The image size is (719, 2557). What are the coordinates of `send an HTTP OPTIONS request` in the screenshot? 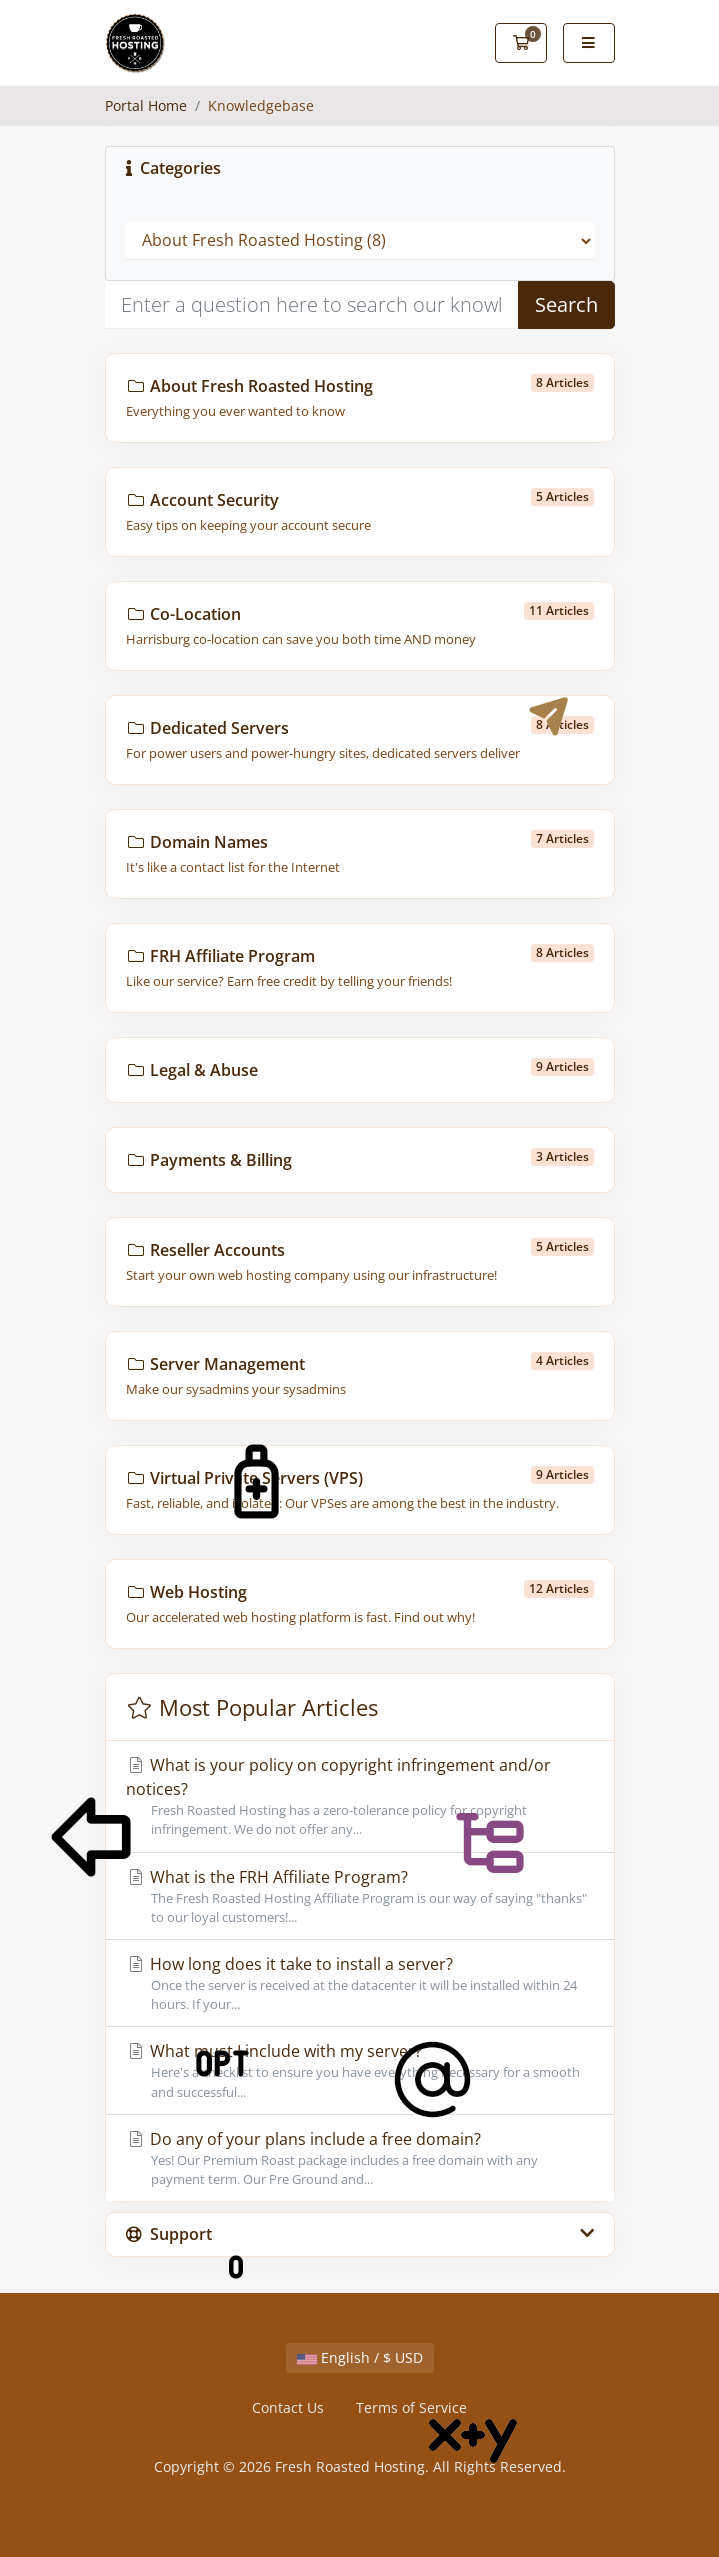 It's located at (222, 2063).